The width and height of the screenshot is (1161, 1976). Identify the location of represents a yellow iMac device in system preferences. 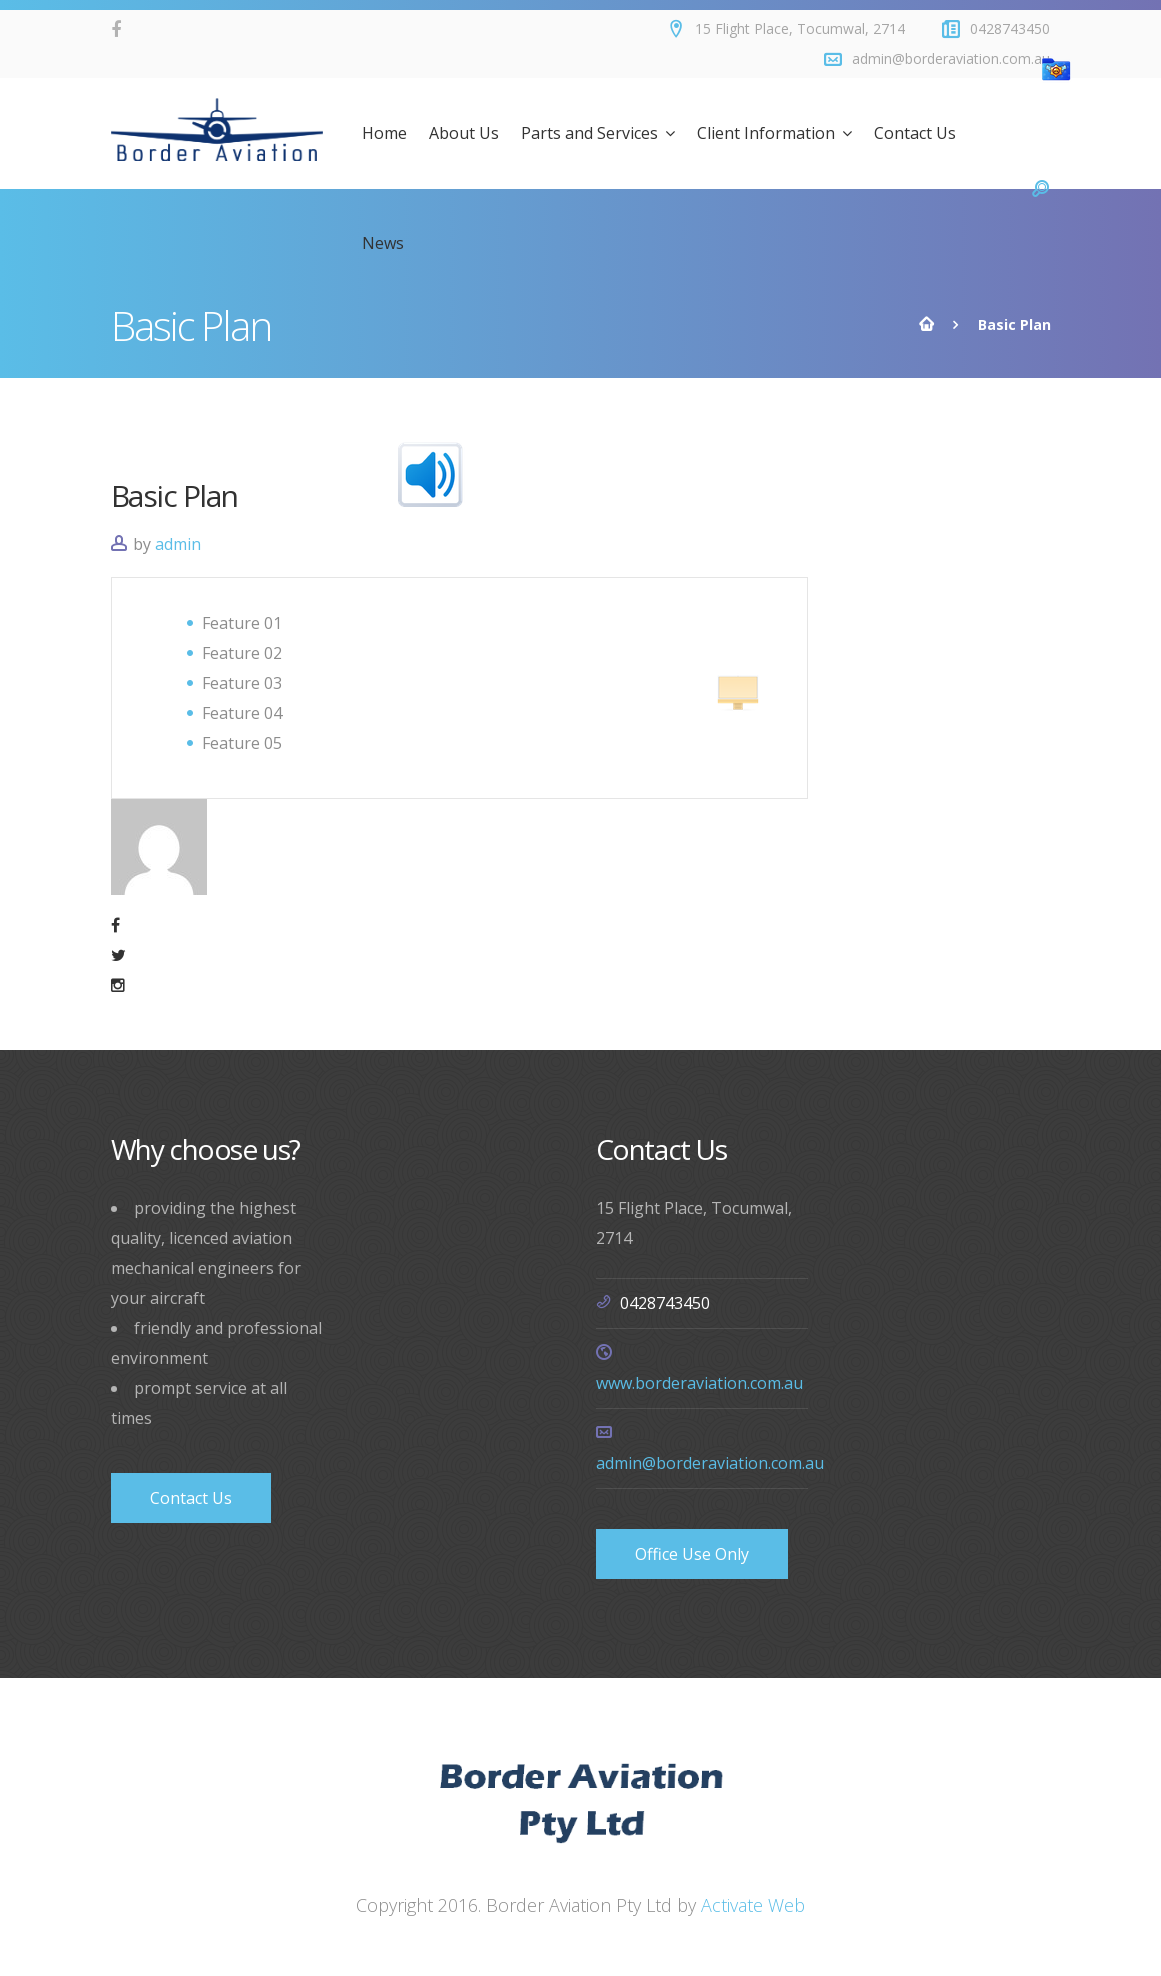
(738, 692).